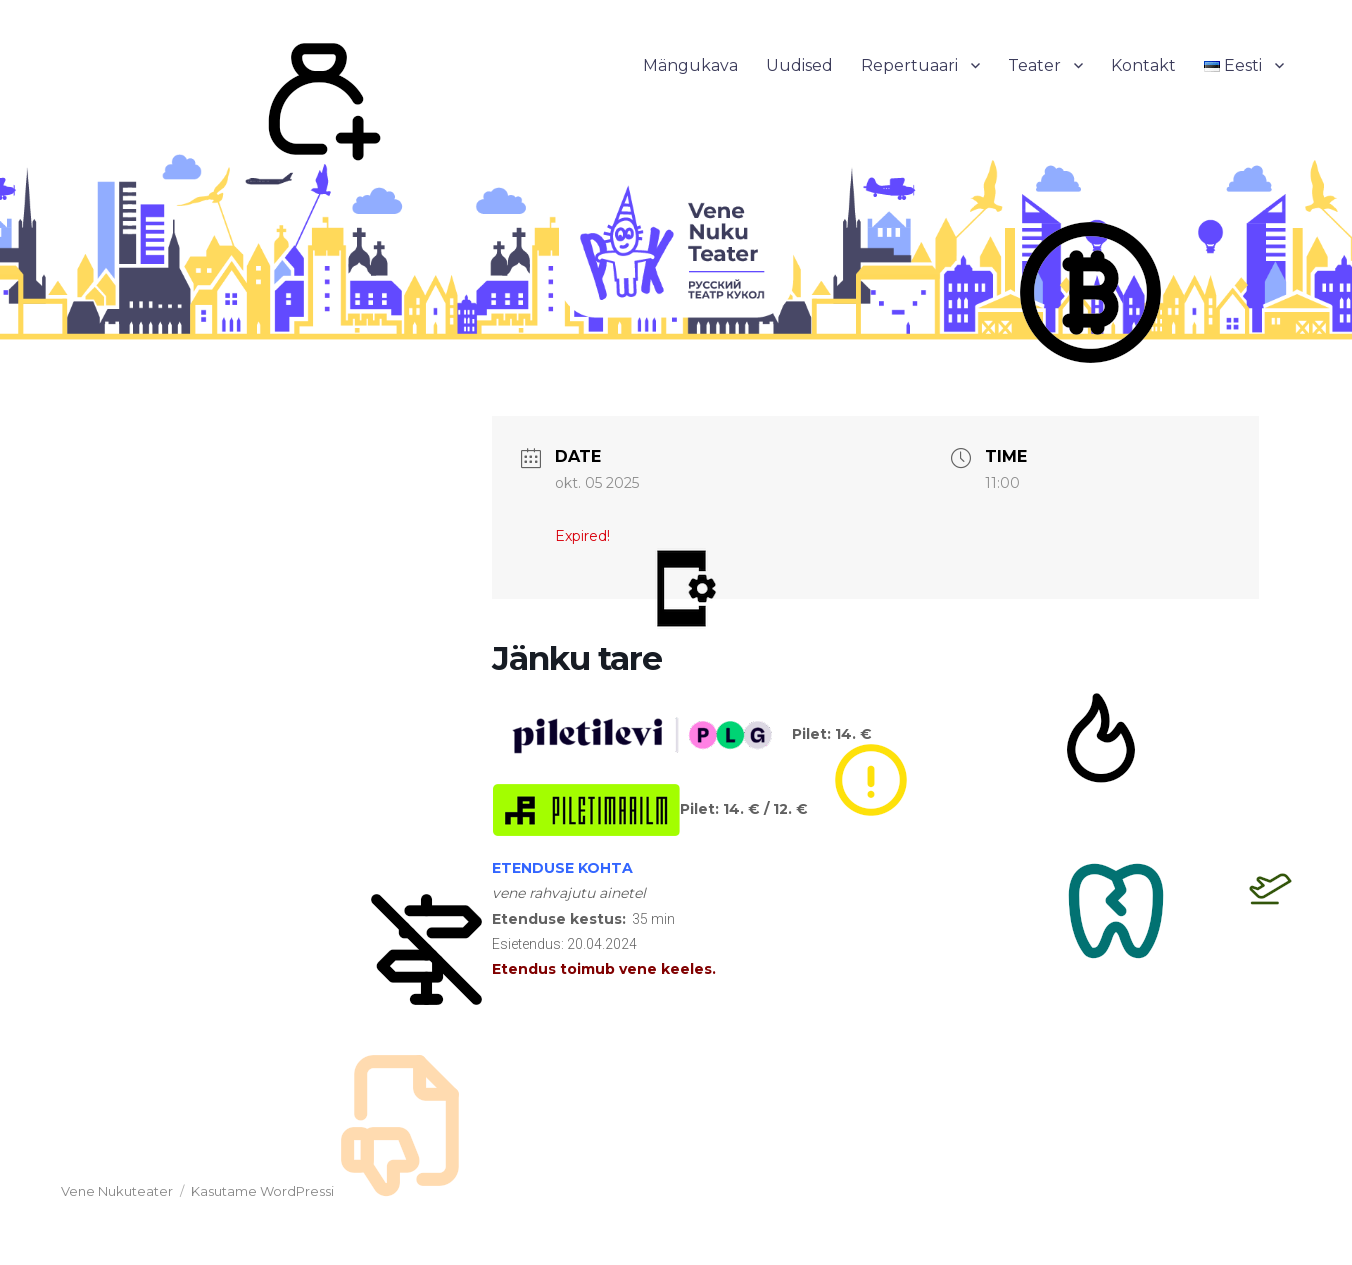  I want to click on indicates a warning or alert requiring attention, so click(871, 780).